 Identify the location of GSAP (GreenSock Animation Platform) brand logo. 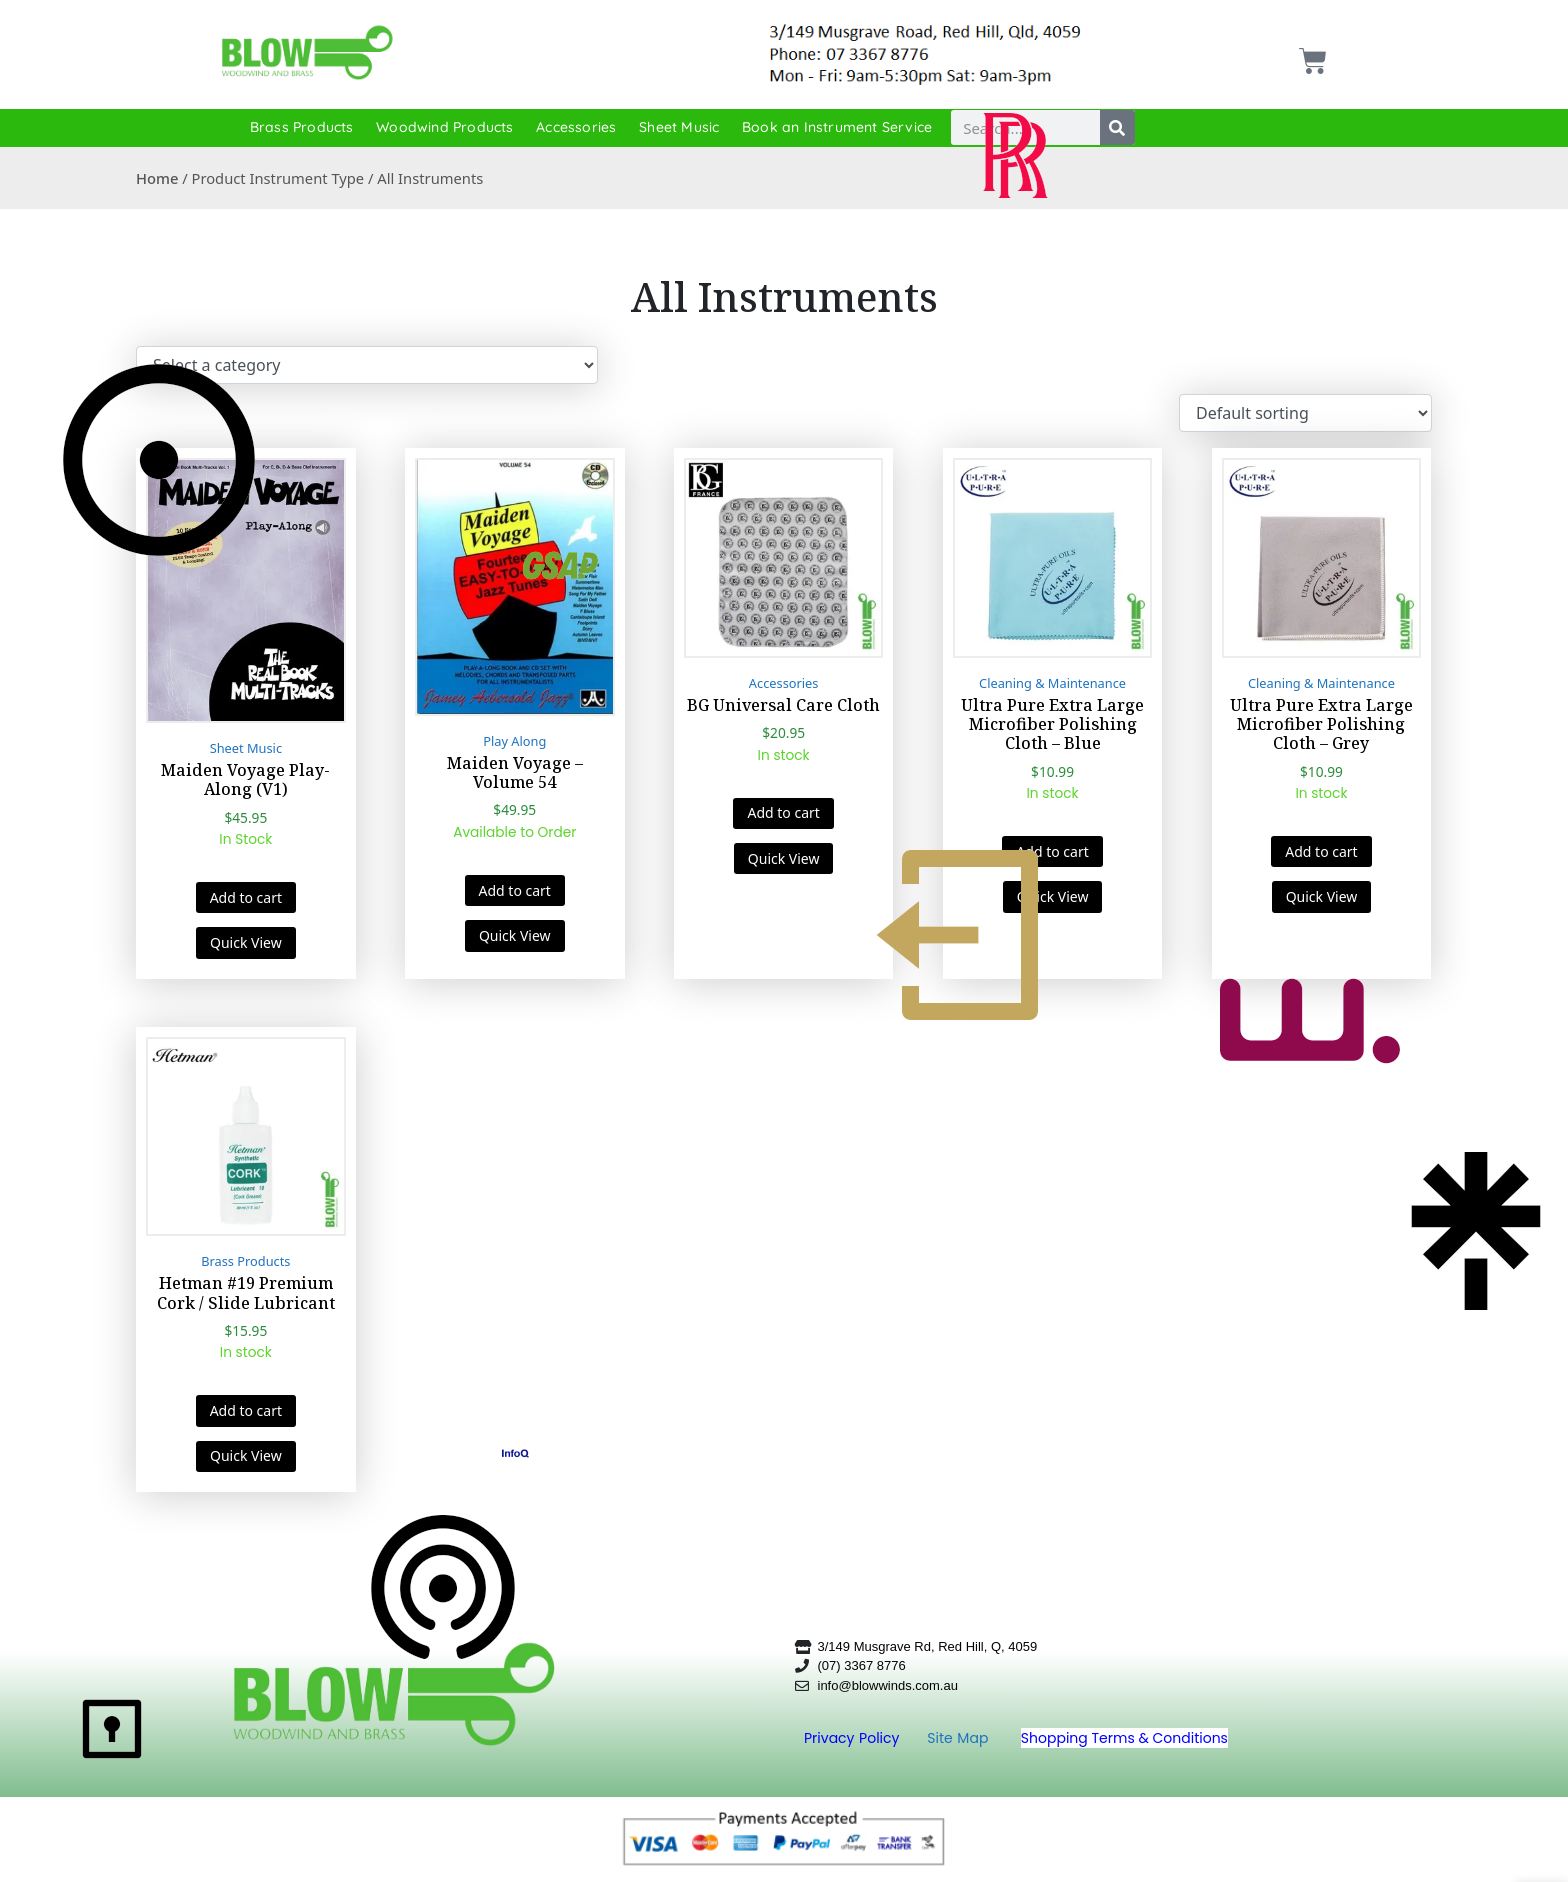
(560, 565).